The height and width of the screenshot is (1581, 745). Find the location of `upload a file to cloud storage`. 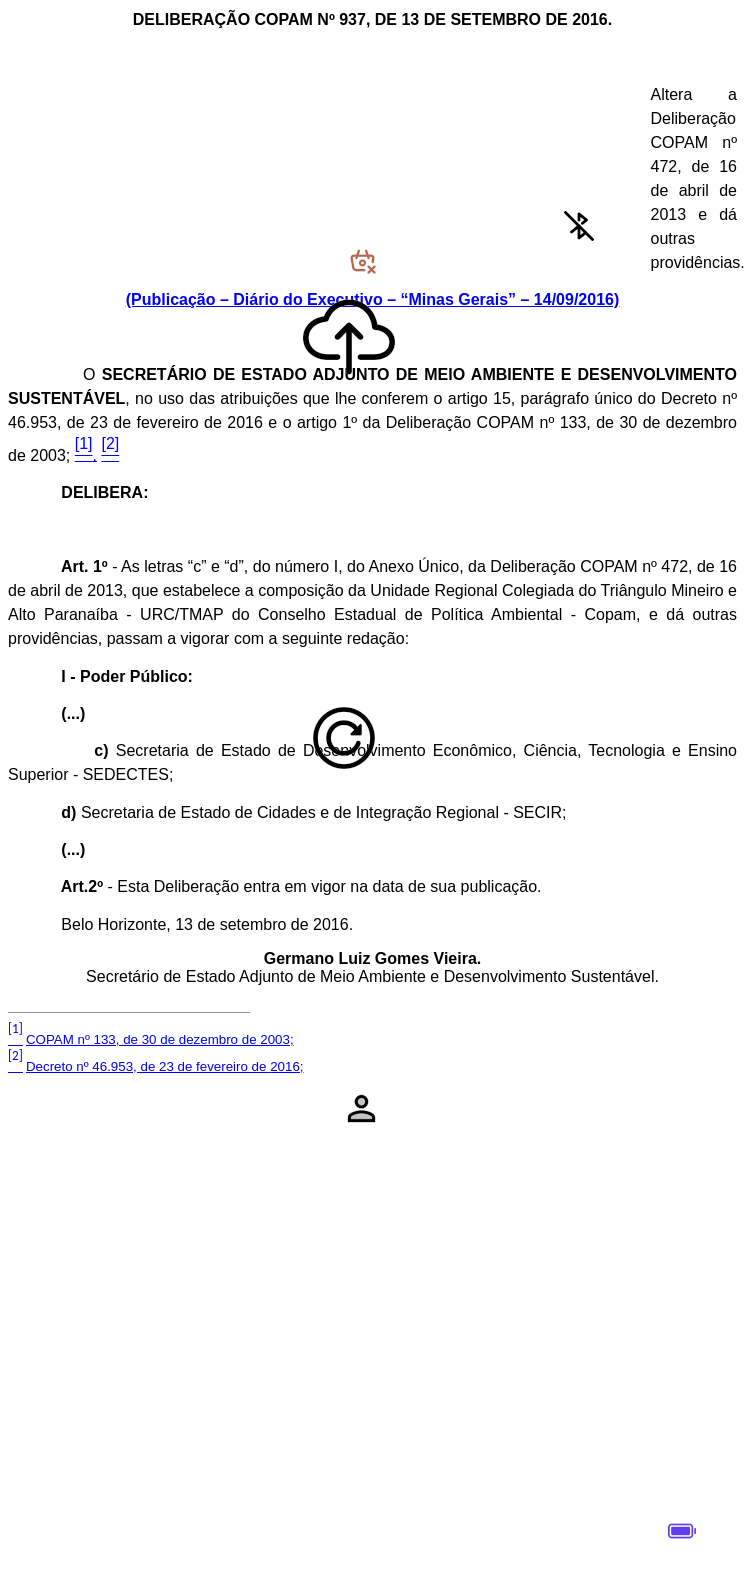

upload a file to cloud storage is located at coordinates (349, 337).